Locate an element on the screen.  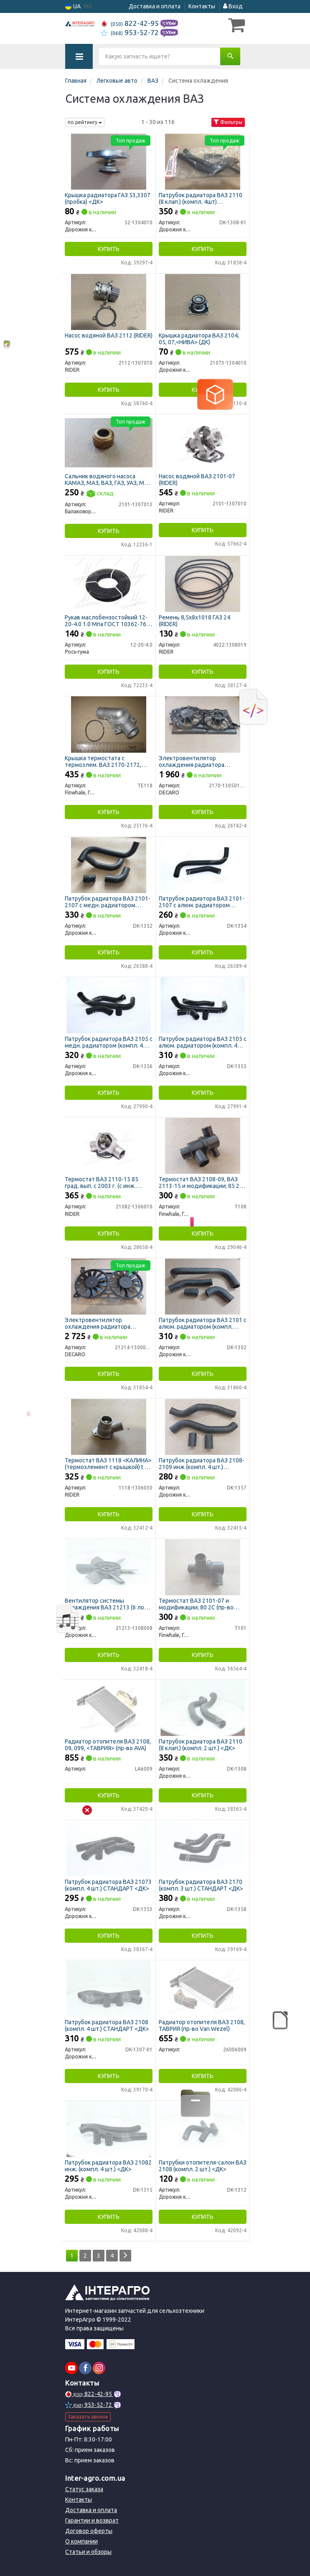
iPod nano device connected is located at coordinates (192, 1222).